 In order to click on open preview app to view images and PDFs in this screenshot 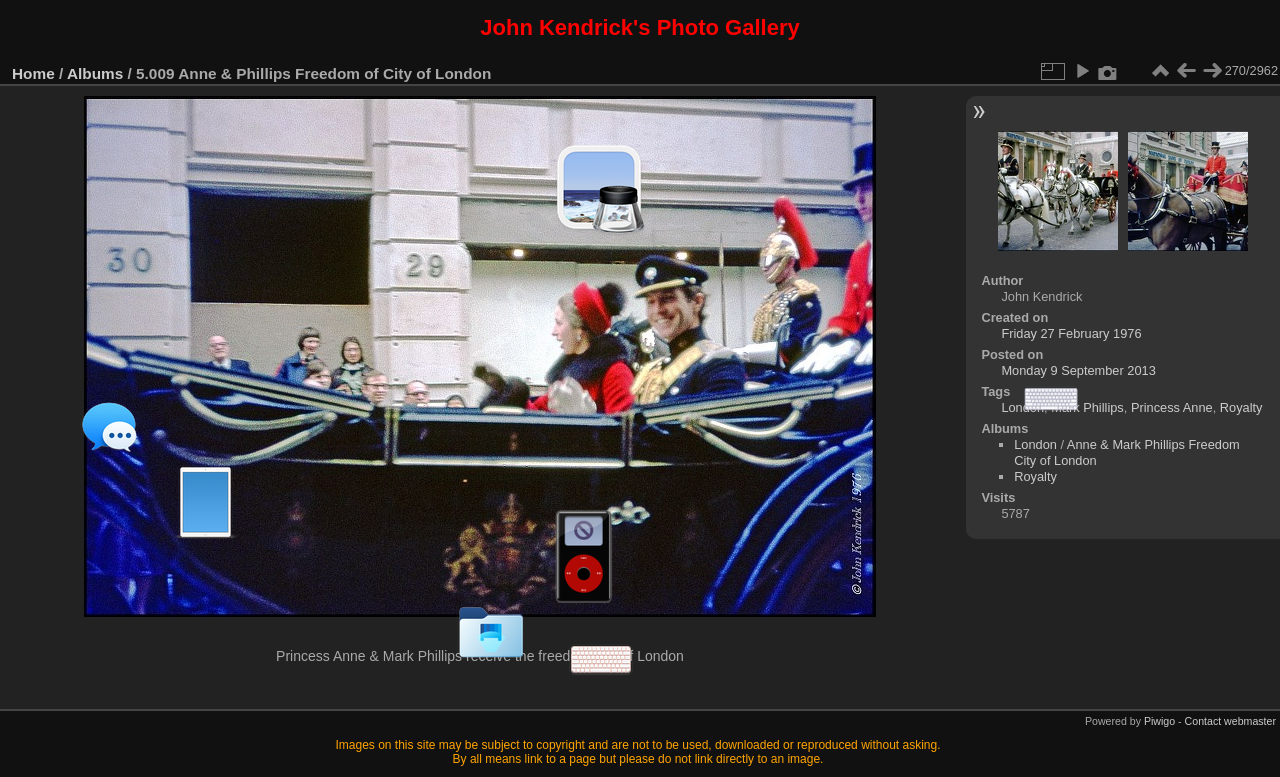, I will do `click(599, 187)`.